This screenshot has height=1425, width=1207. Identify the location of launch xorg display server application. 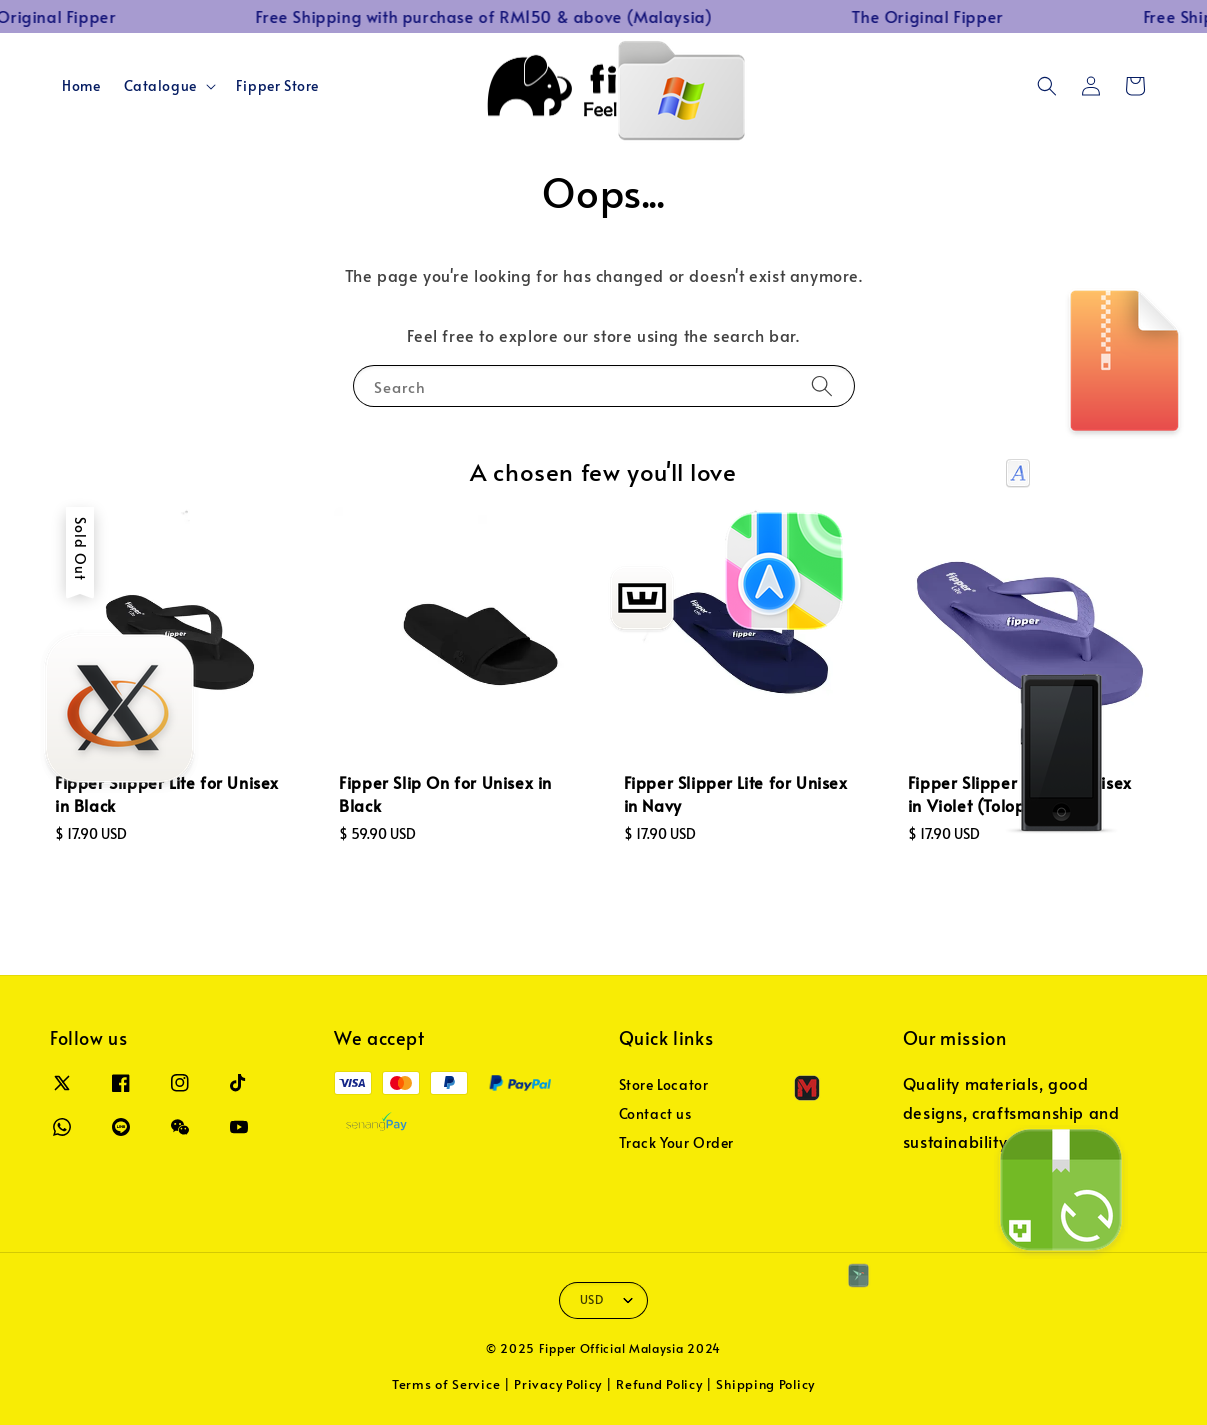
(119, 708).